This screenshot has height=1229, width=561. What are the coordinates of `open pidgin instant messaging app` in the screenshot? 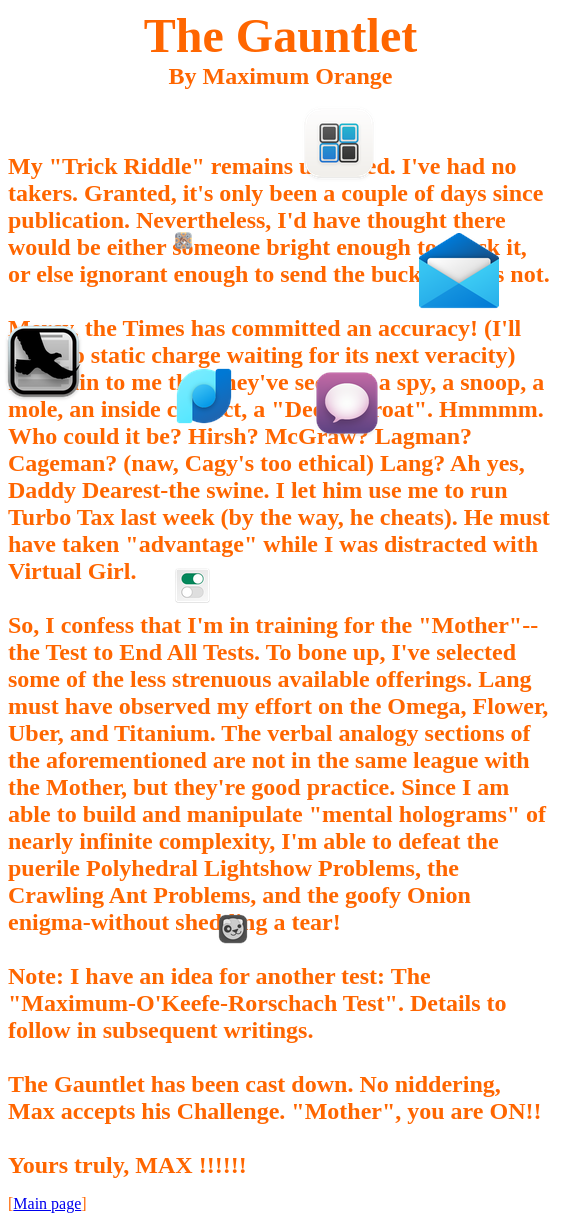 It's located at (347, 403).